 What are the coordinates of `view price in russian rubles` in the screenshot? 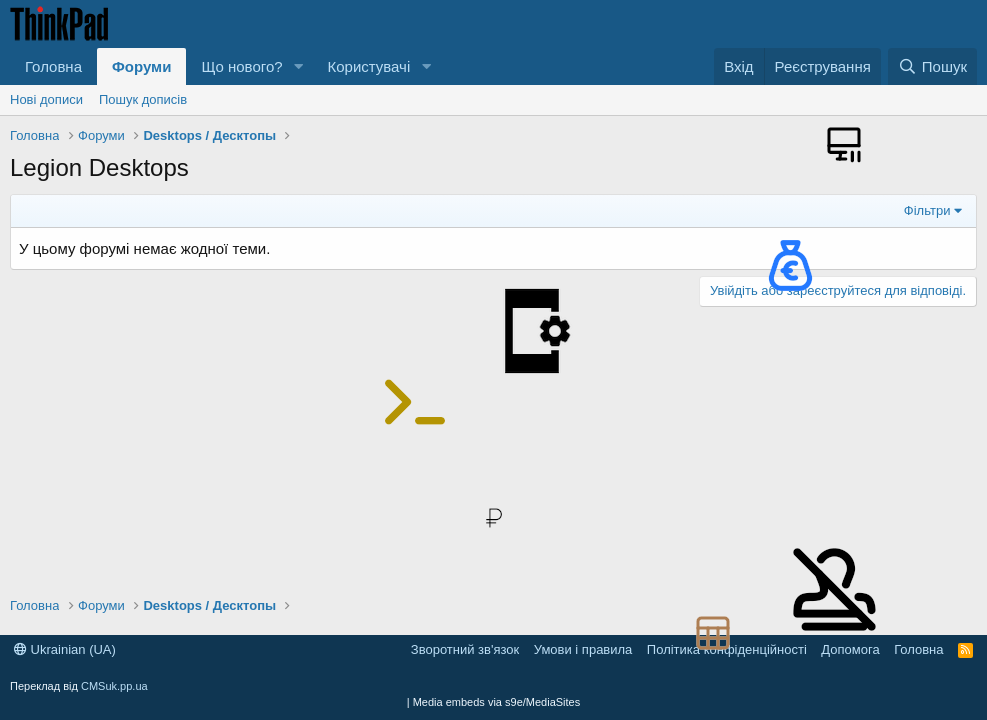 It's located at (494, 518).